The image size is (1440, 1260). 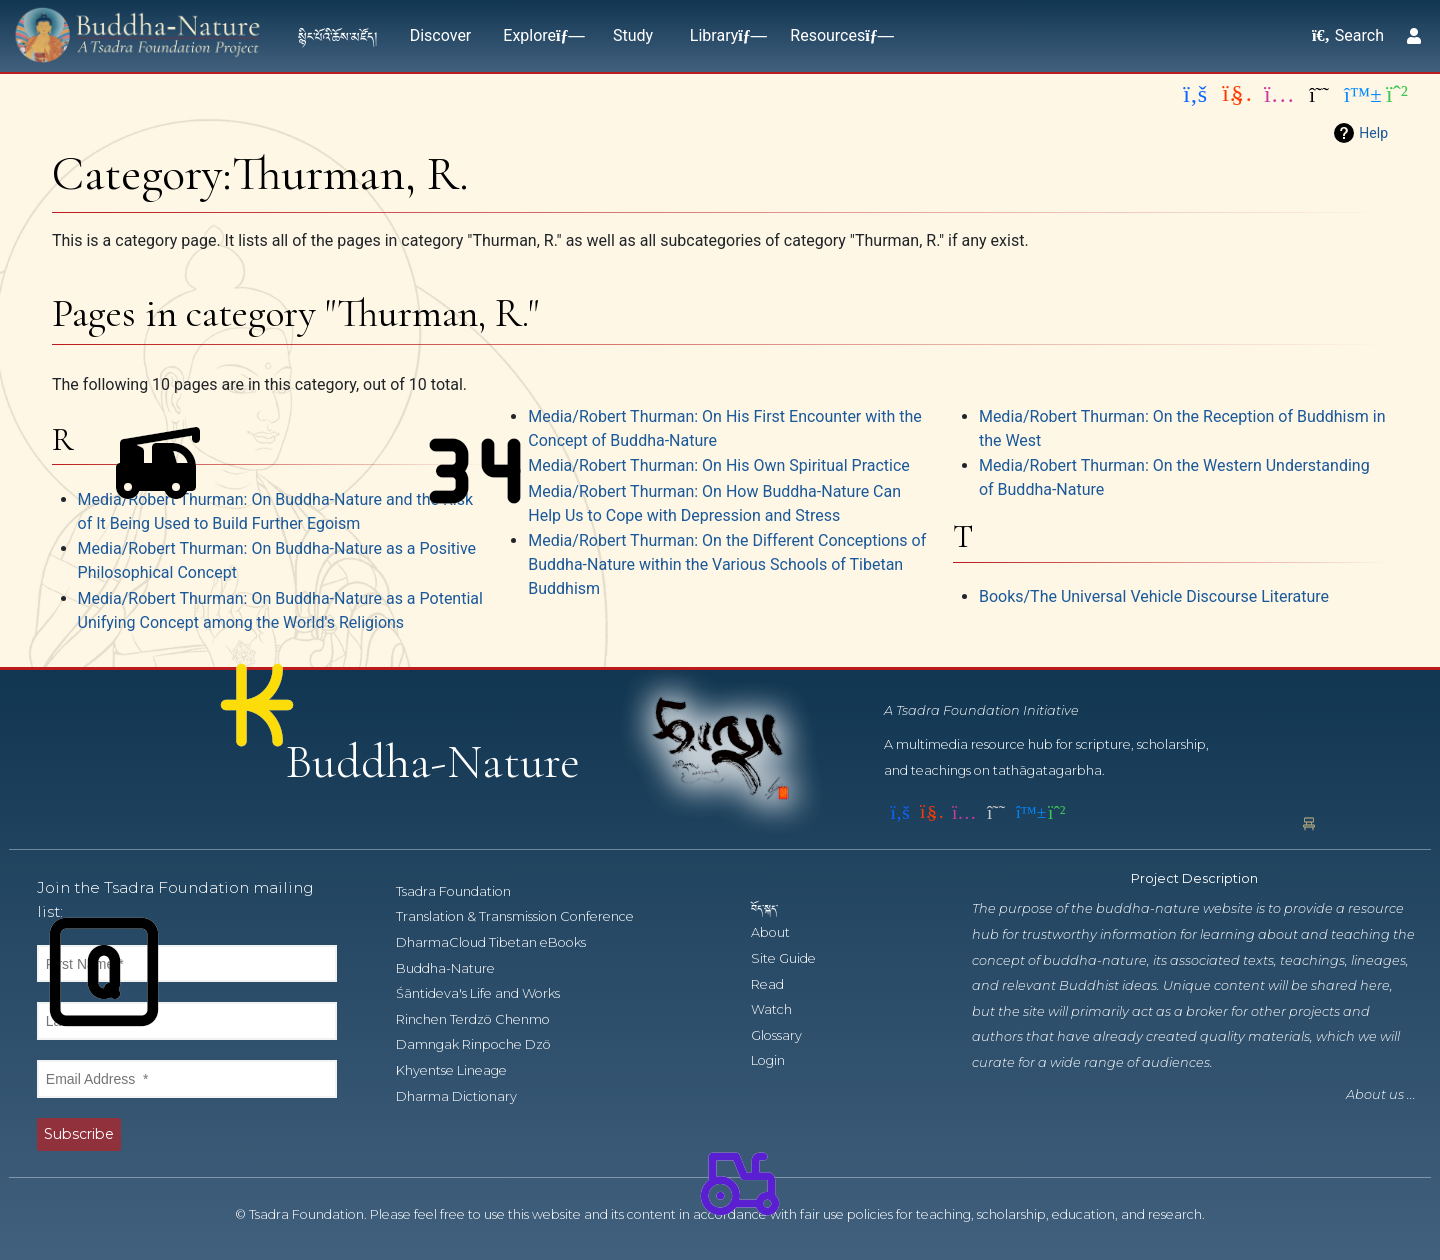 I want to click on request roadside assistance or towing, so click(x=156, y=467).